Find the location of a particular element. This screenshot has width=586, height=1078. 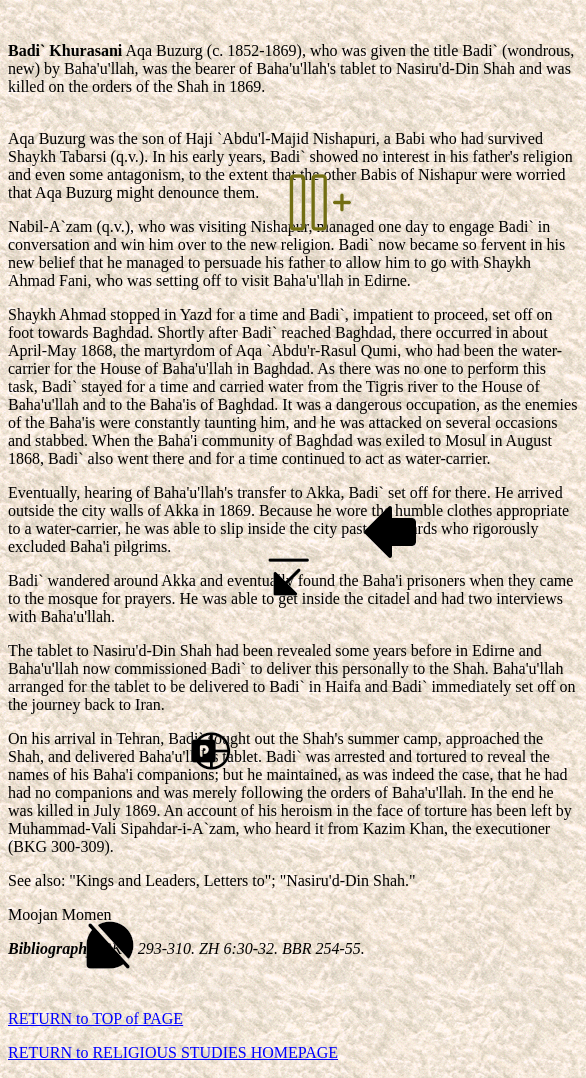

add a new column to the right is located at coordinates (315, 202).